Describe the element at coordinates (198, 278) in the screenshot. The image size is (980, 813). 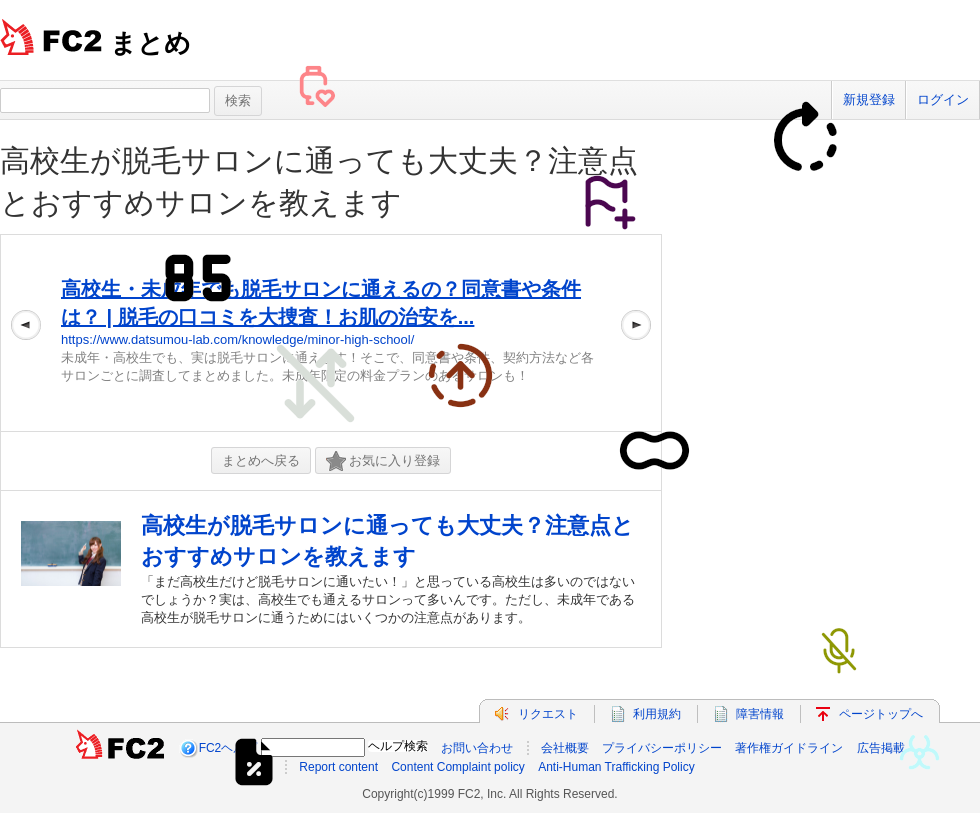
I see `displays the number 85 as a badge or counter` at that location.